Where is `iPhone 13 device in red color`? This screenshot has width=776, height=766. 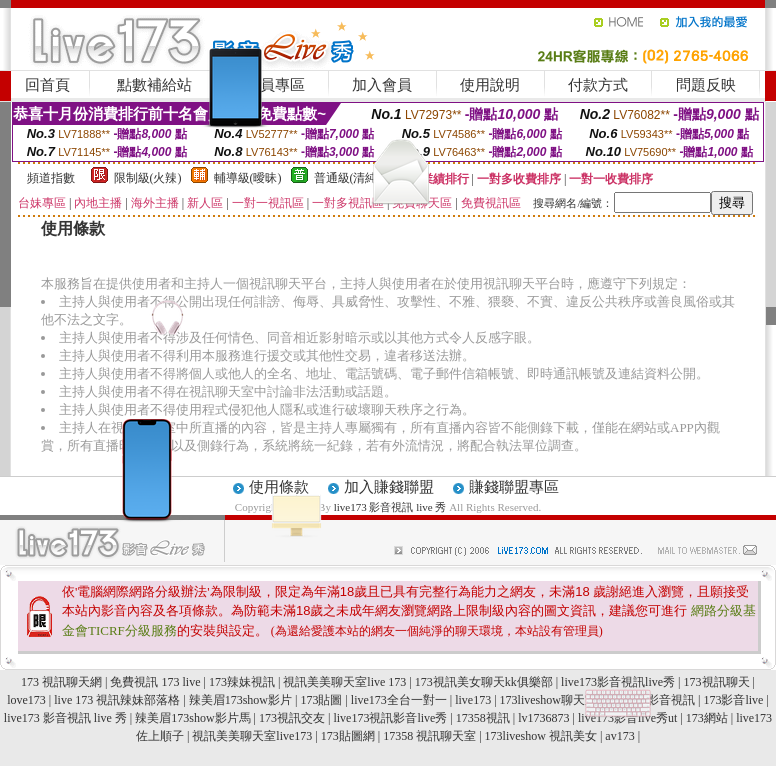
iPhone 13 device in red color is located at coordinates (147, 471).